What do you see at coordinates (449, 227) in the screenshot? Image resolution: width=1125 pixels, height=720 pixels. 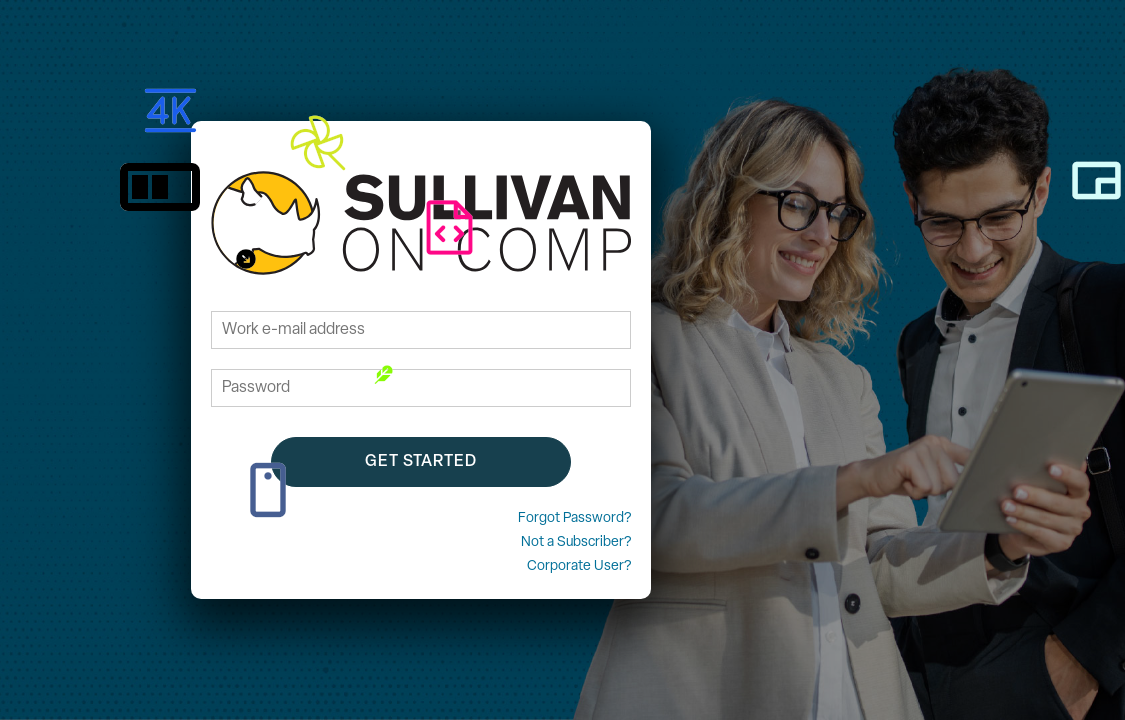 I see `view source code file` at bounding box center [449, 227].